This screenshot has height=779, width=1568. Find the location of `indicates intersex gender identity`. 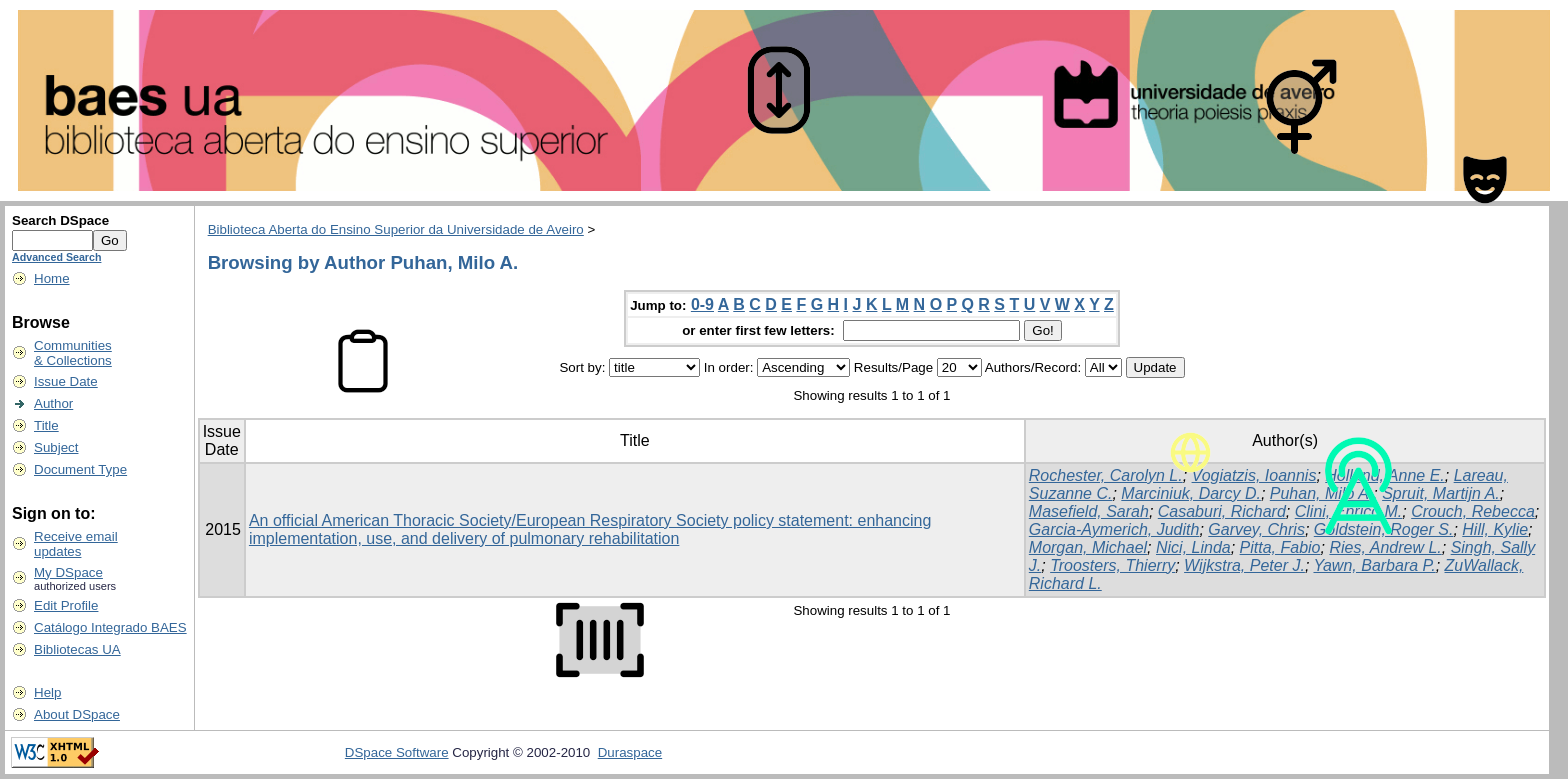

indicates intersex gender identity is located at coordinates (1298, 105).